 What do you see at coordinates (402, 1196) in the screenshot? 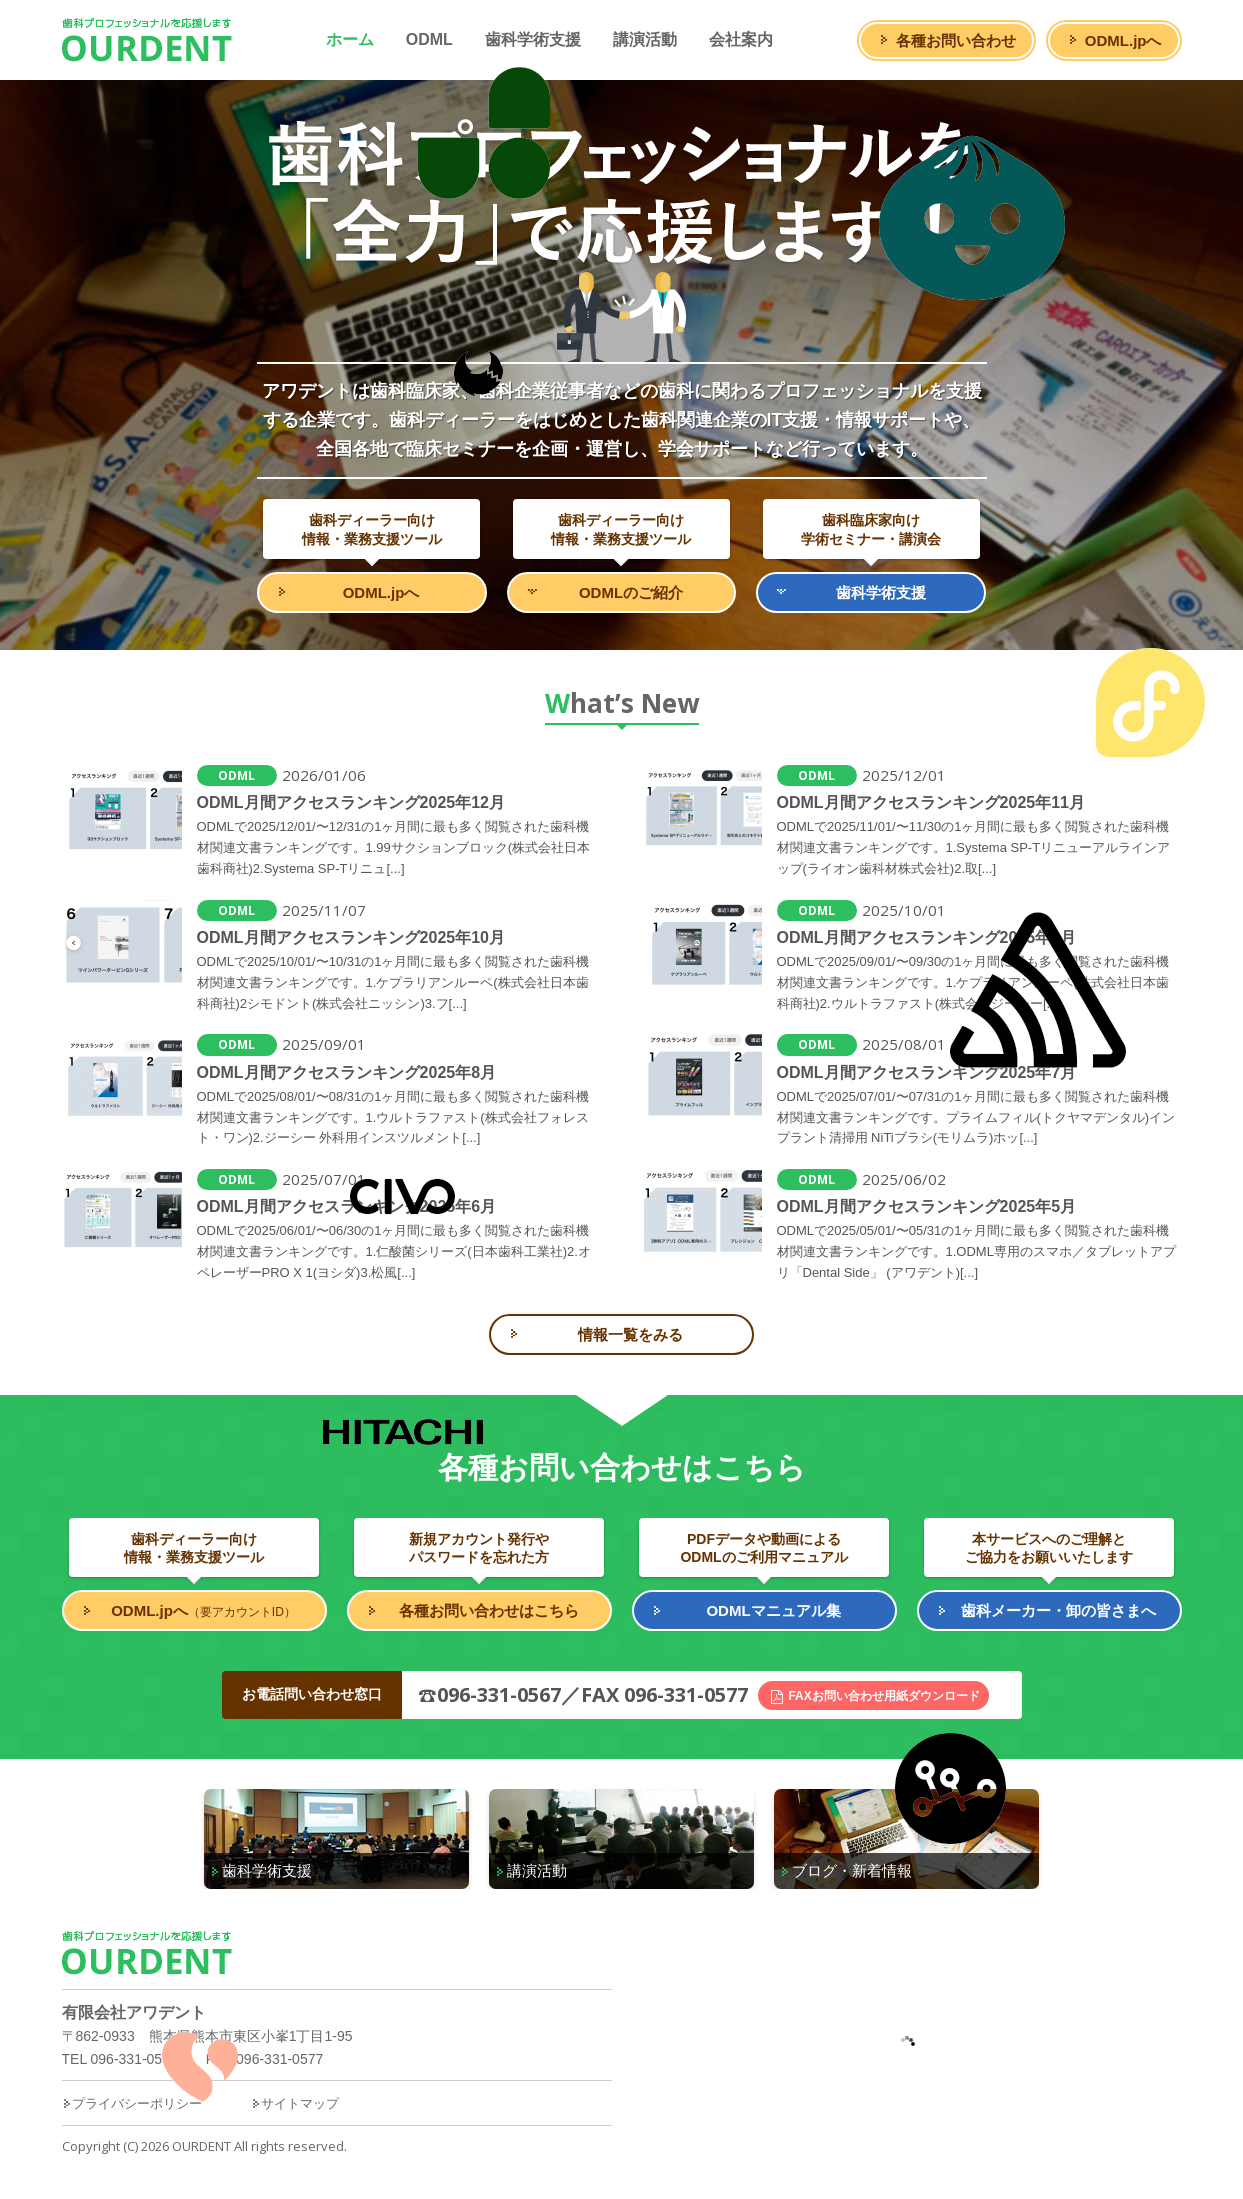
I see `civo cloud platform logo` at bounding box center [402, 1196].